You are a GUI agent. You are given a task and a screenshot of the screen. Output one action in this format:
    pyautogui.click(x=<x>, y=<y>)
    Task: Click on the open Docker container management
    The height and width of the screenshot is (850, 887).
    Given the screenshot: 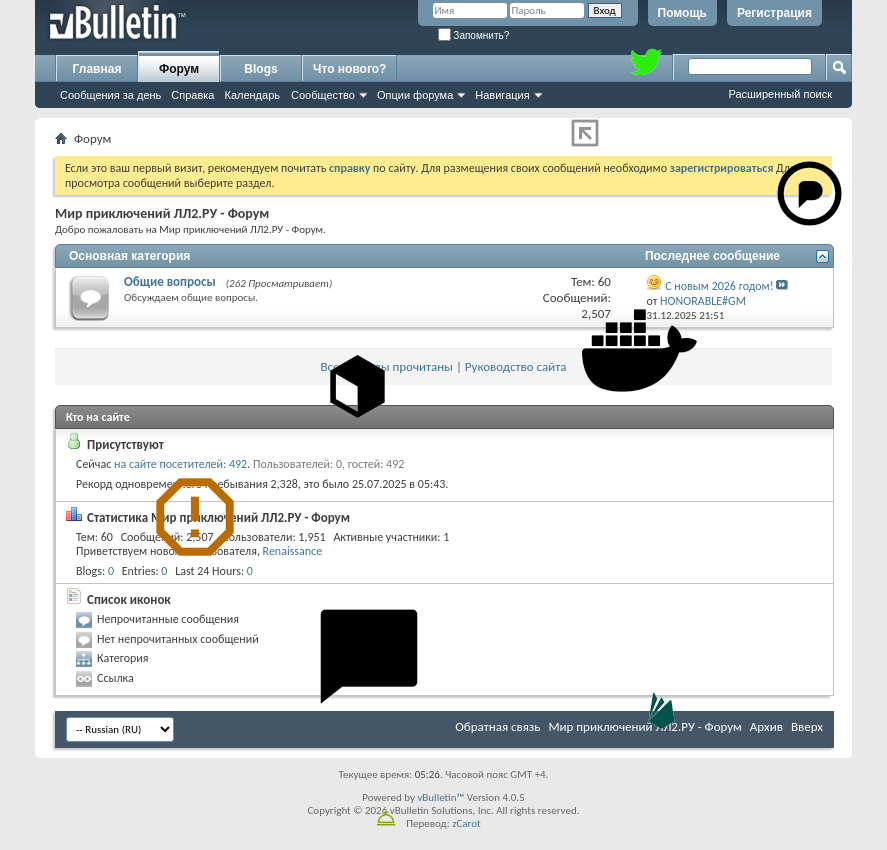 What is the action you would take?
    pyautogui.click(x=639, y=350)
    